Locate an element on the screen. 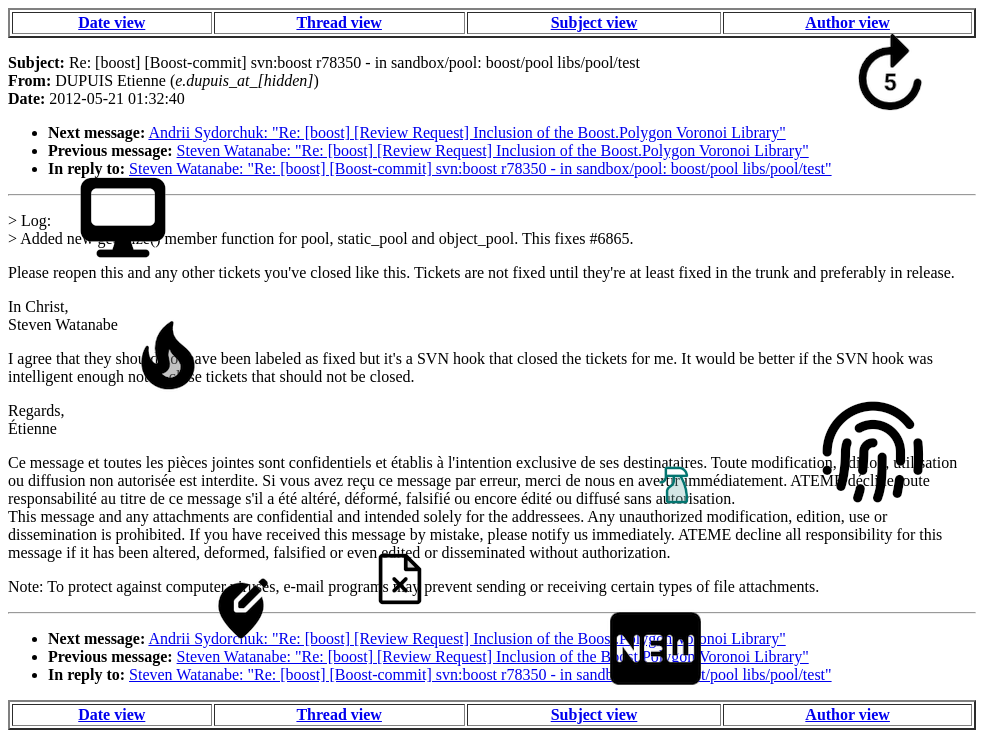  indicates new content or recently added items is located at coordinates (655, 648).